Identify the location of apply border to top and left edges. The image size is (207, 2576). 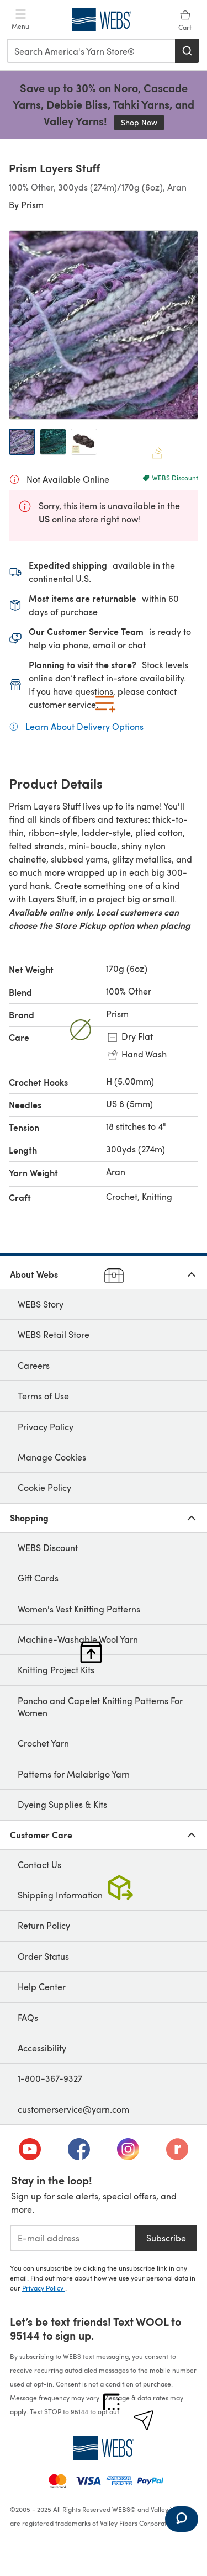
(111, 2402).